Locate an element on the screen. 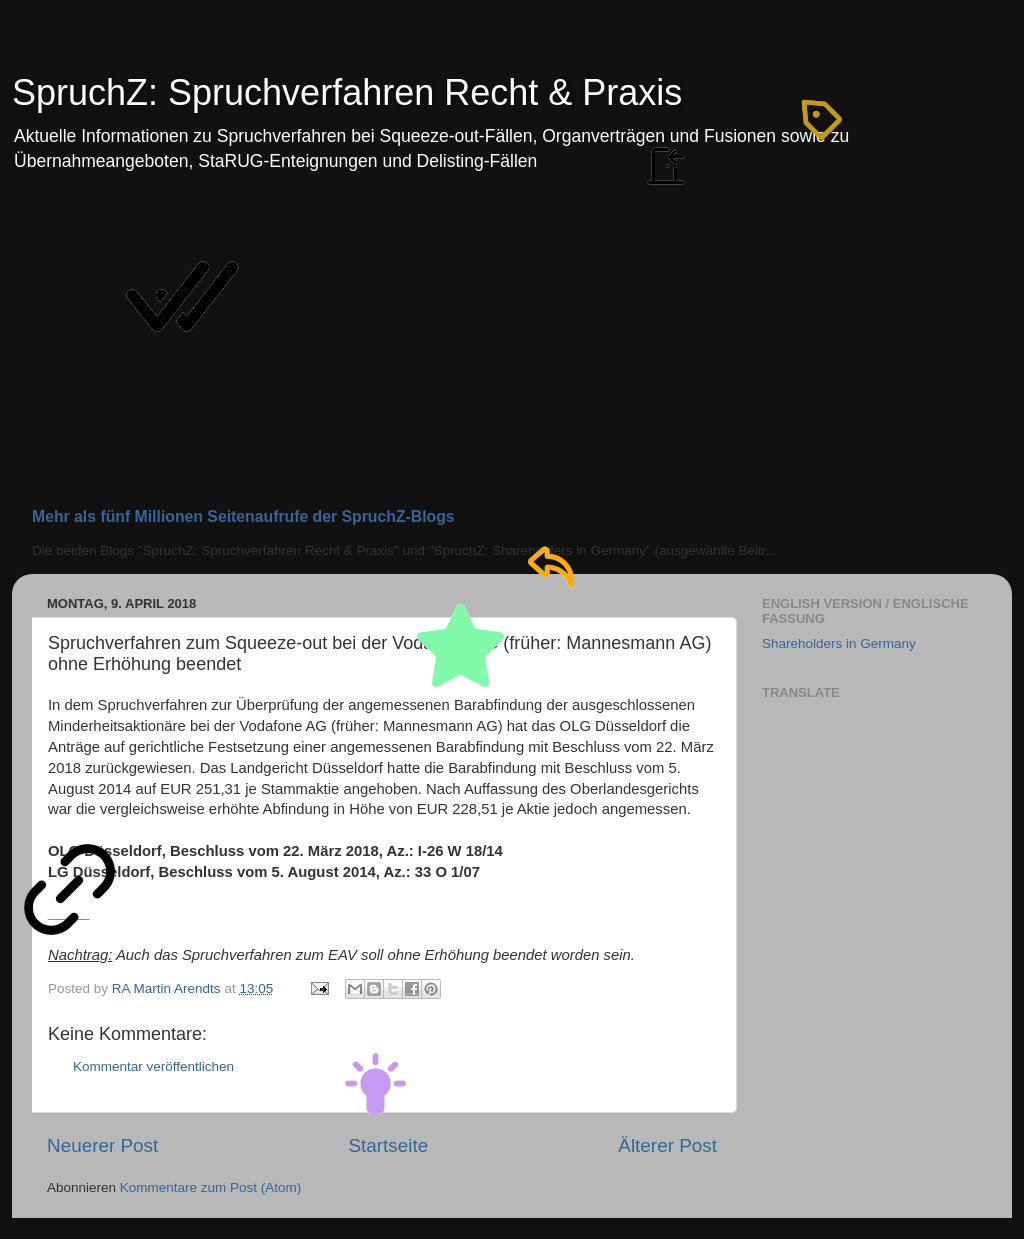  indicates message has been read is located at coordinates (179, 296).